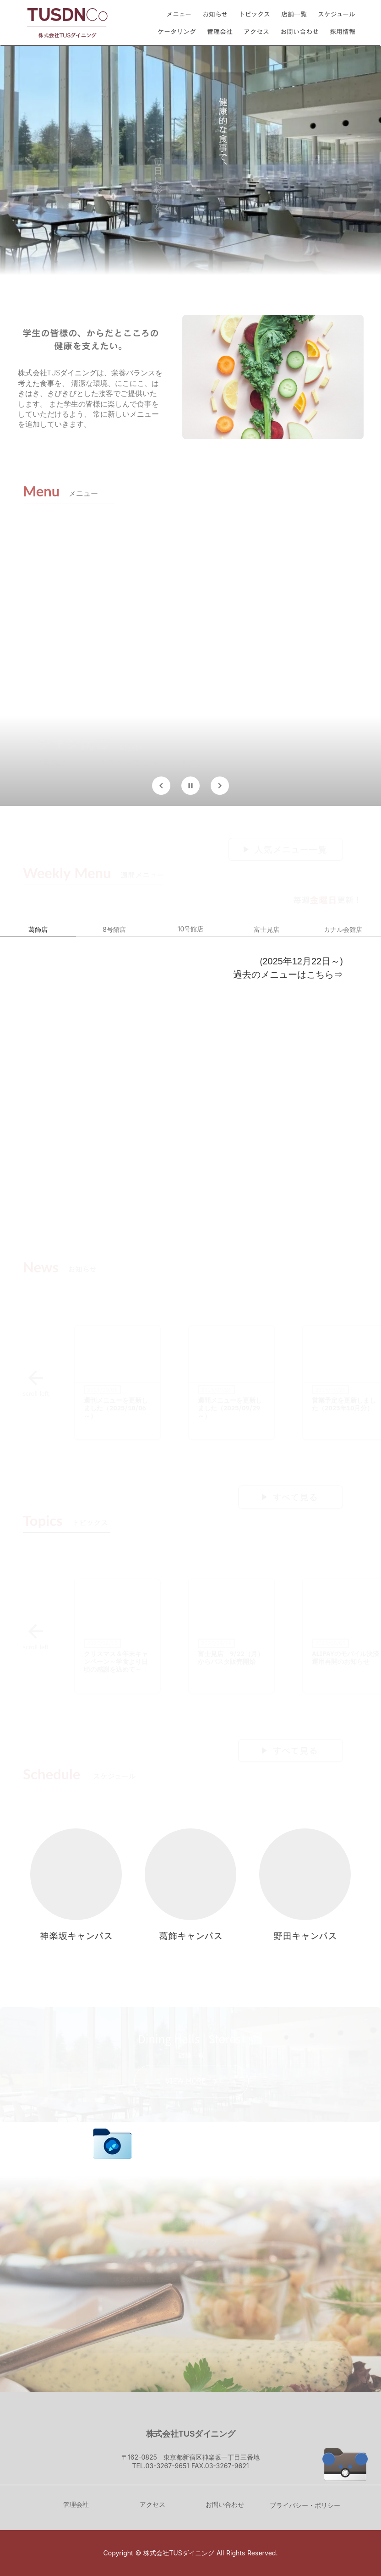 This screenshot has width=381, height=2576. I want to click on folder containing pokémon heavy ball assets, so click(345, 2466).